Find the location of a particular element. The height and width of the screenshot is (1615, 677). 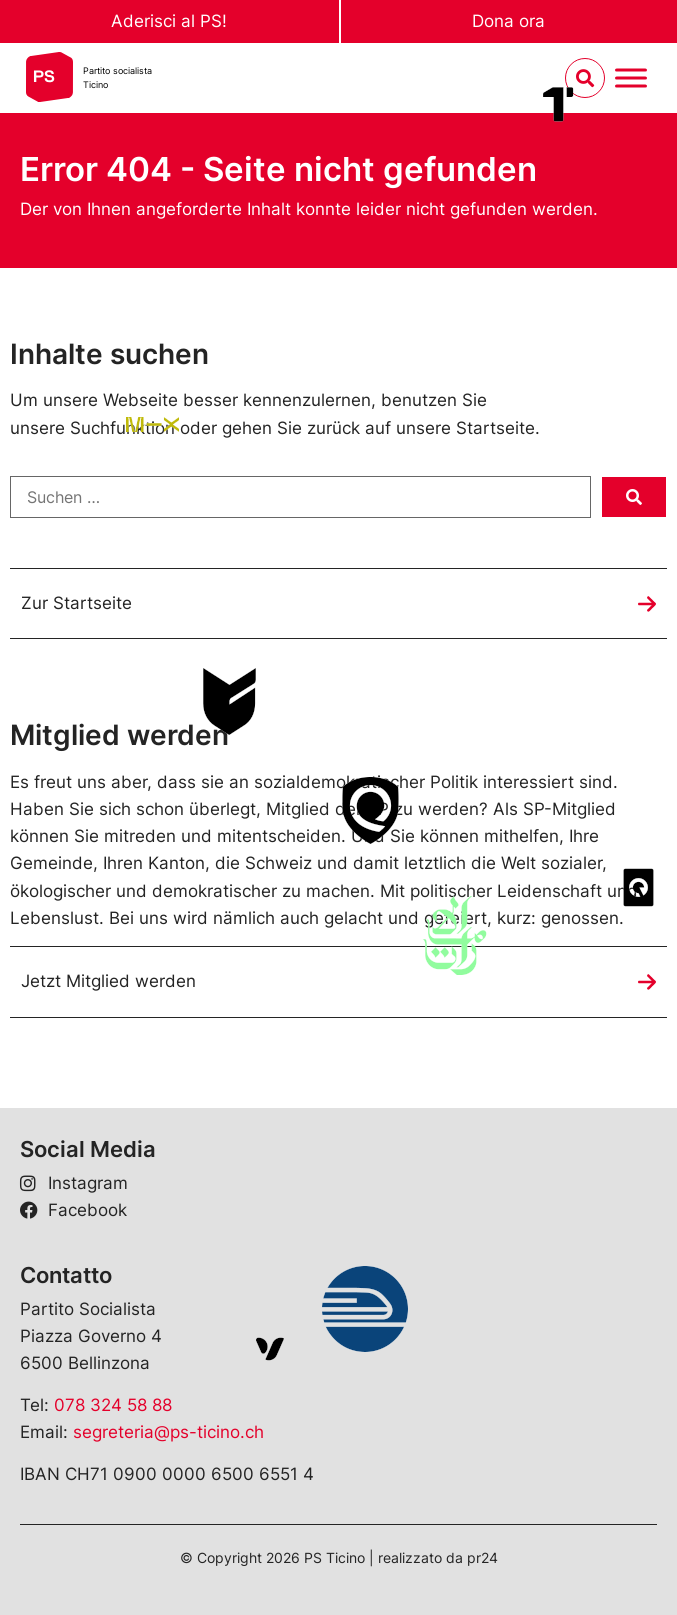

Qualys security platform logo is located at coordinates (370, 810).